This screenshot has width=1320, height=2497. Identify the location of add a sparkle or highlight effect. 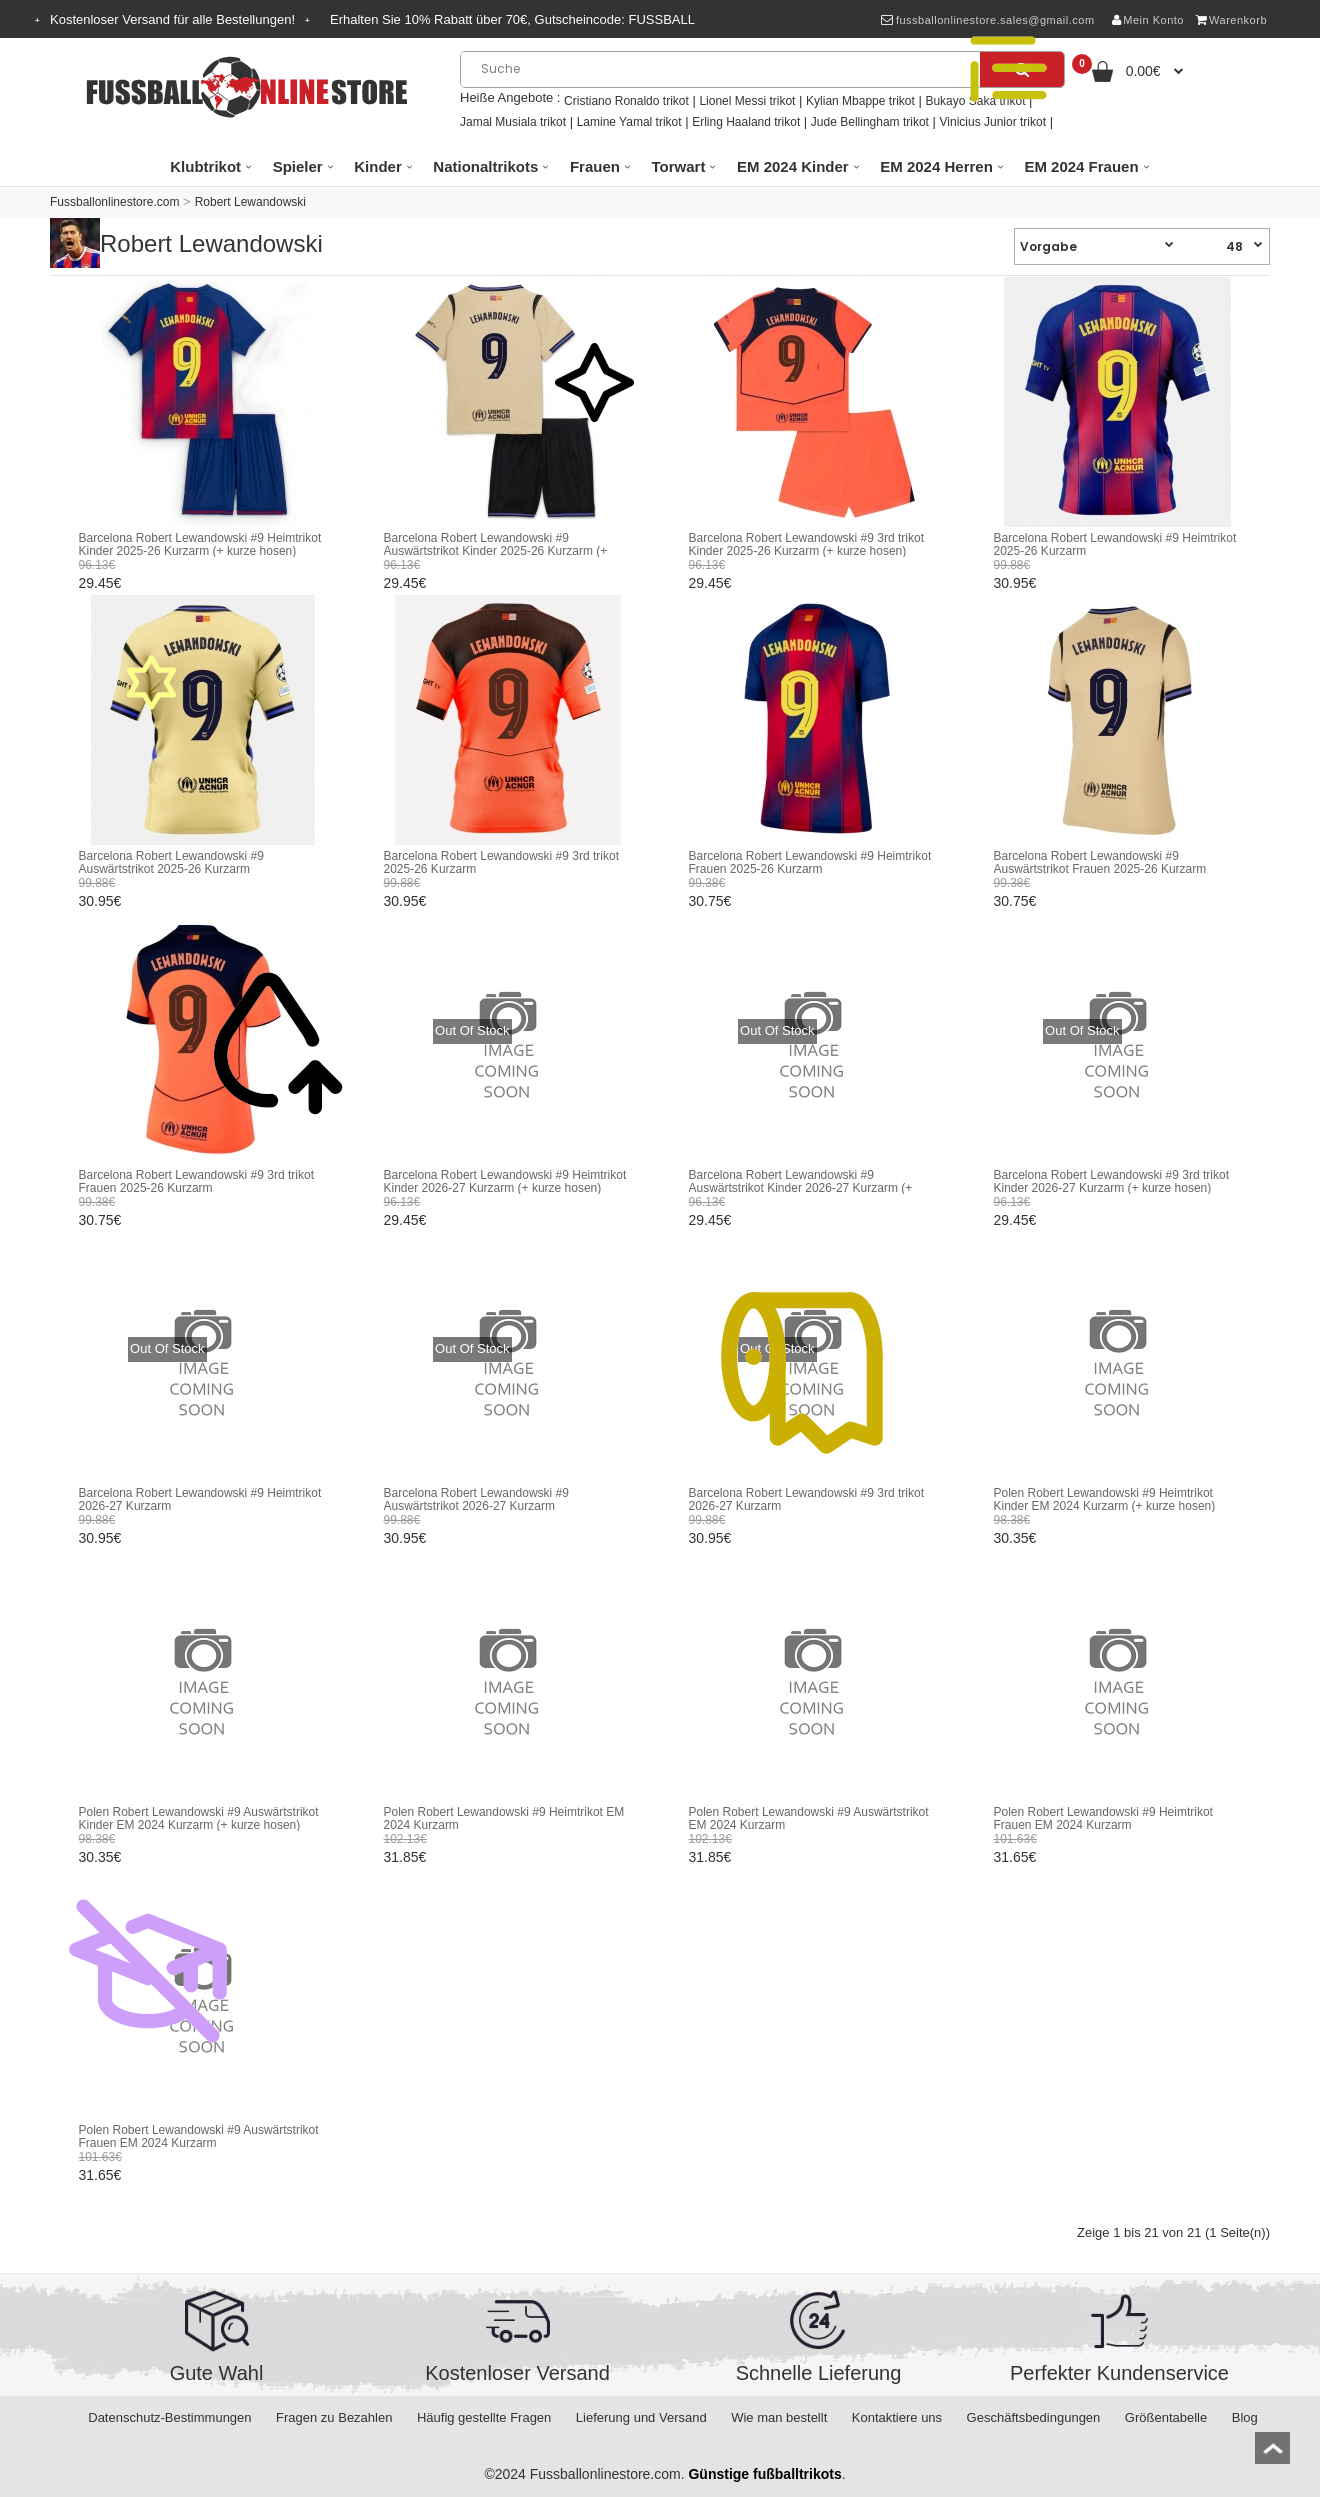
(594, 382).